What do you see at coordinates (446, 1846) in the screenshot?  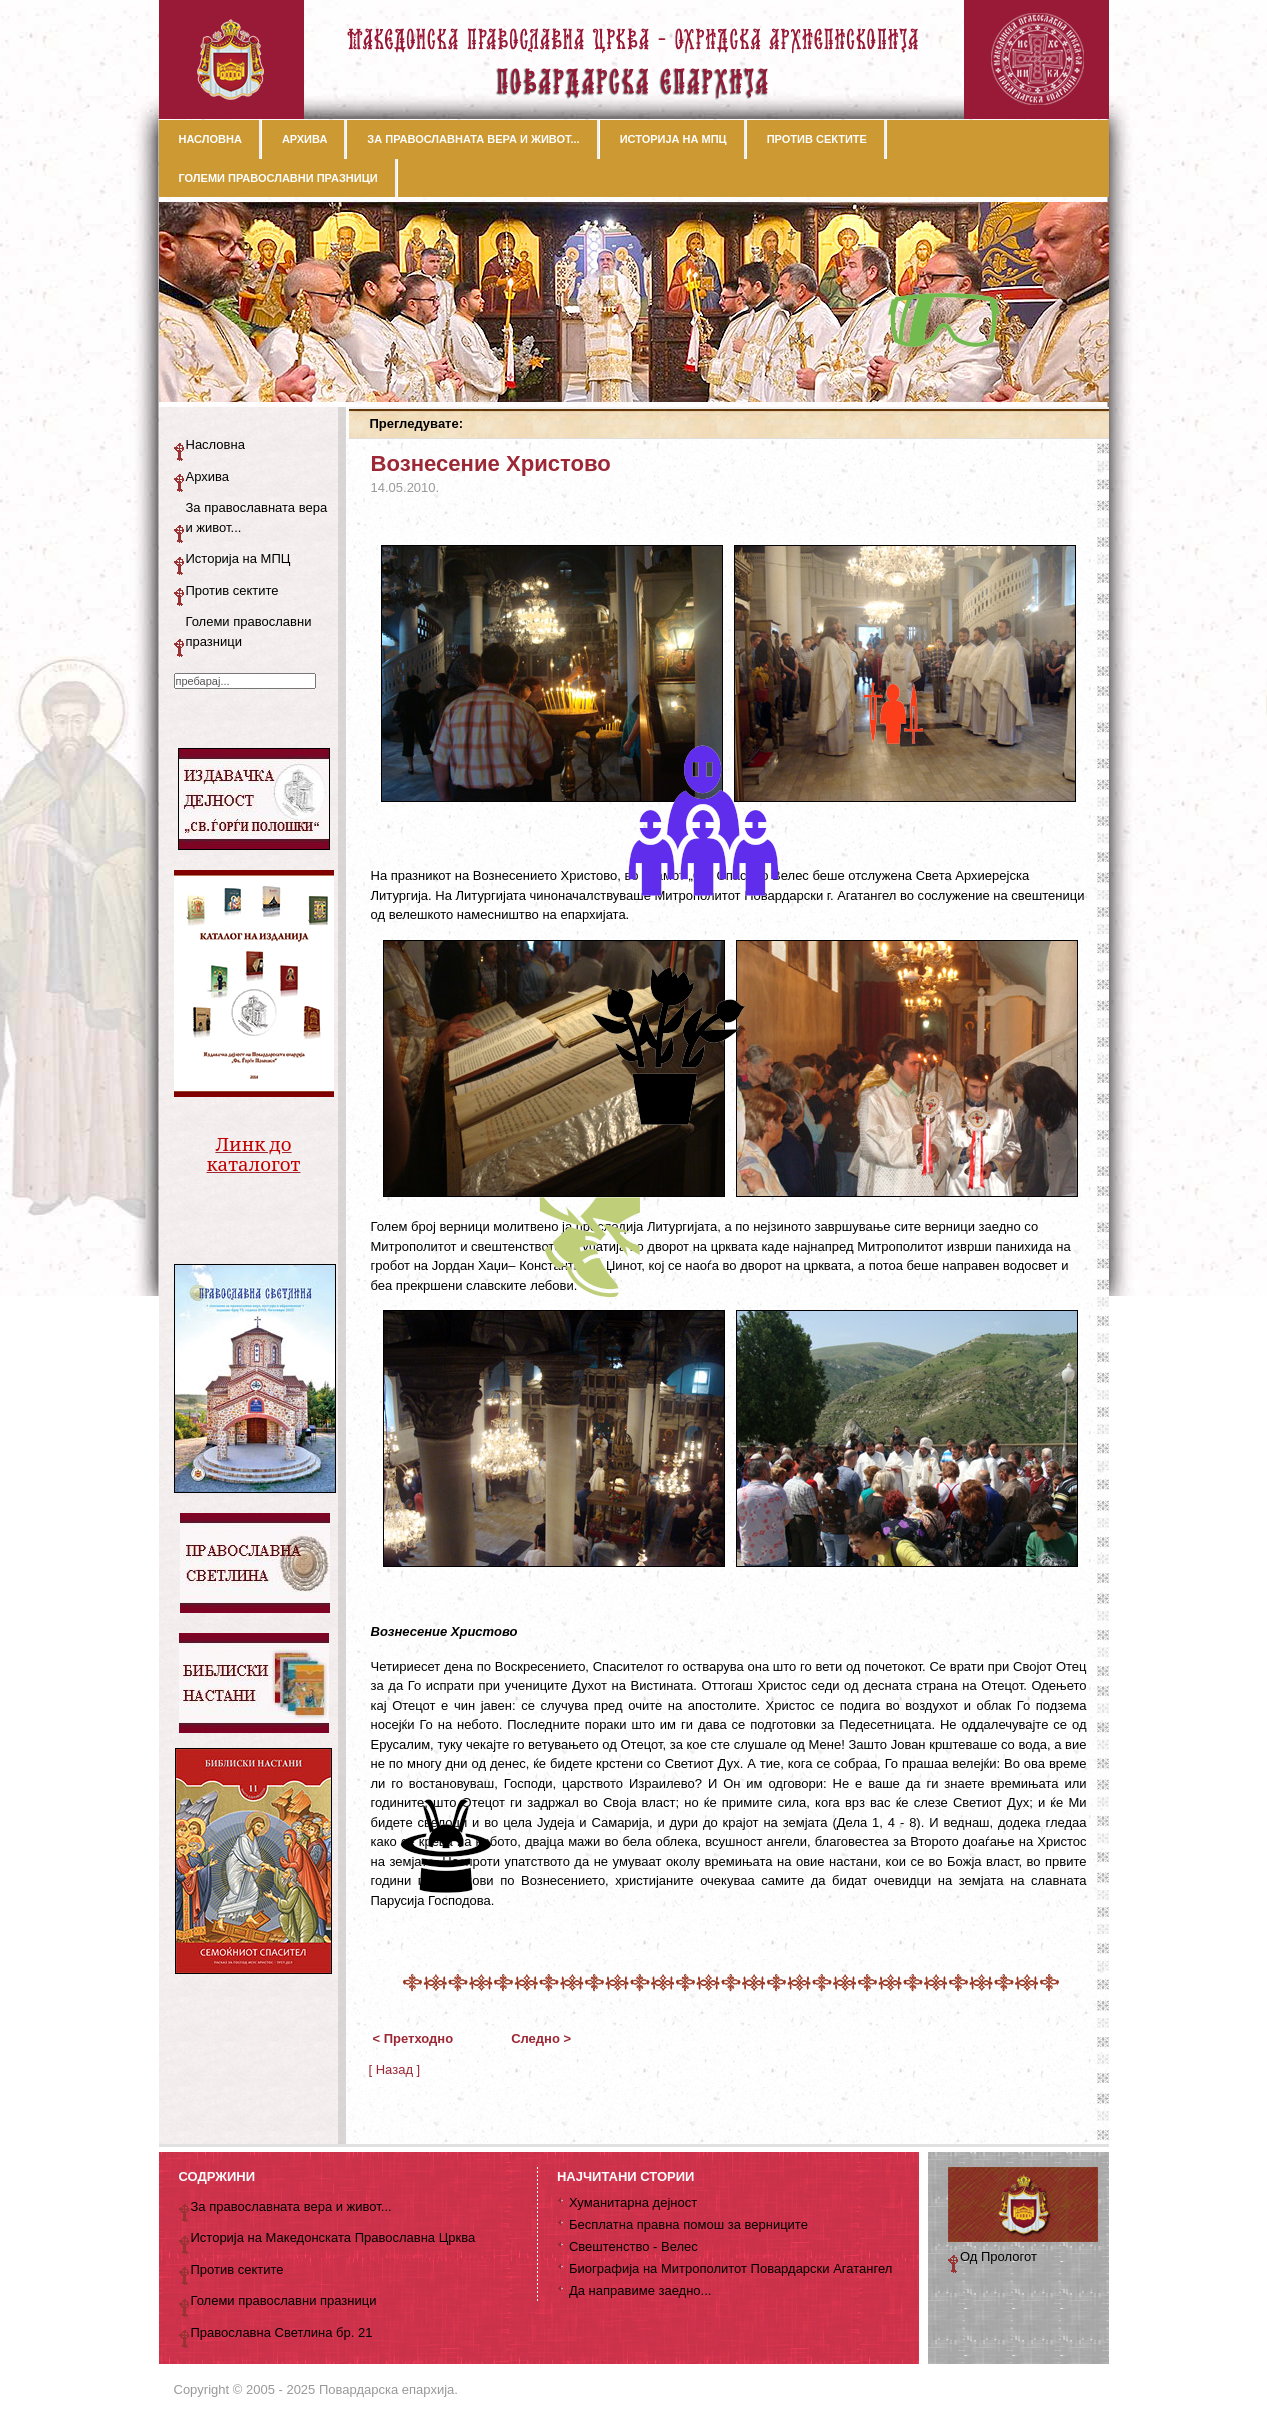 I see `access magic or special effects features` at bounding box center [446, 1846].